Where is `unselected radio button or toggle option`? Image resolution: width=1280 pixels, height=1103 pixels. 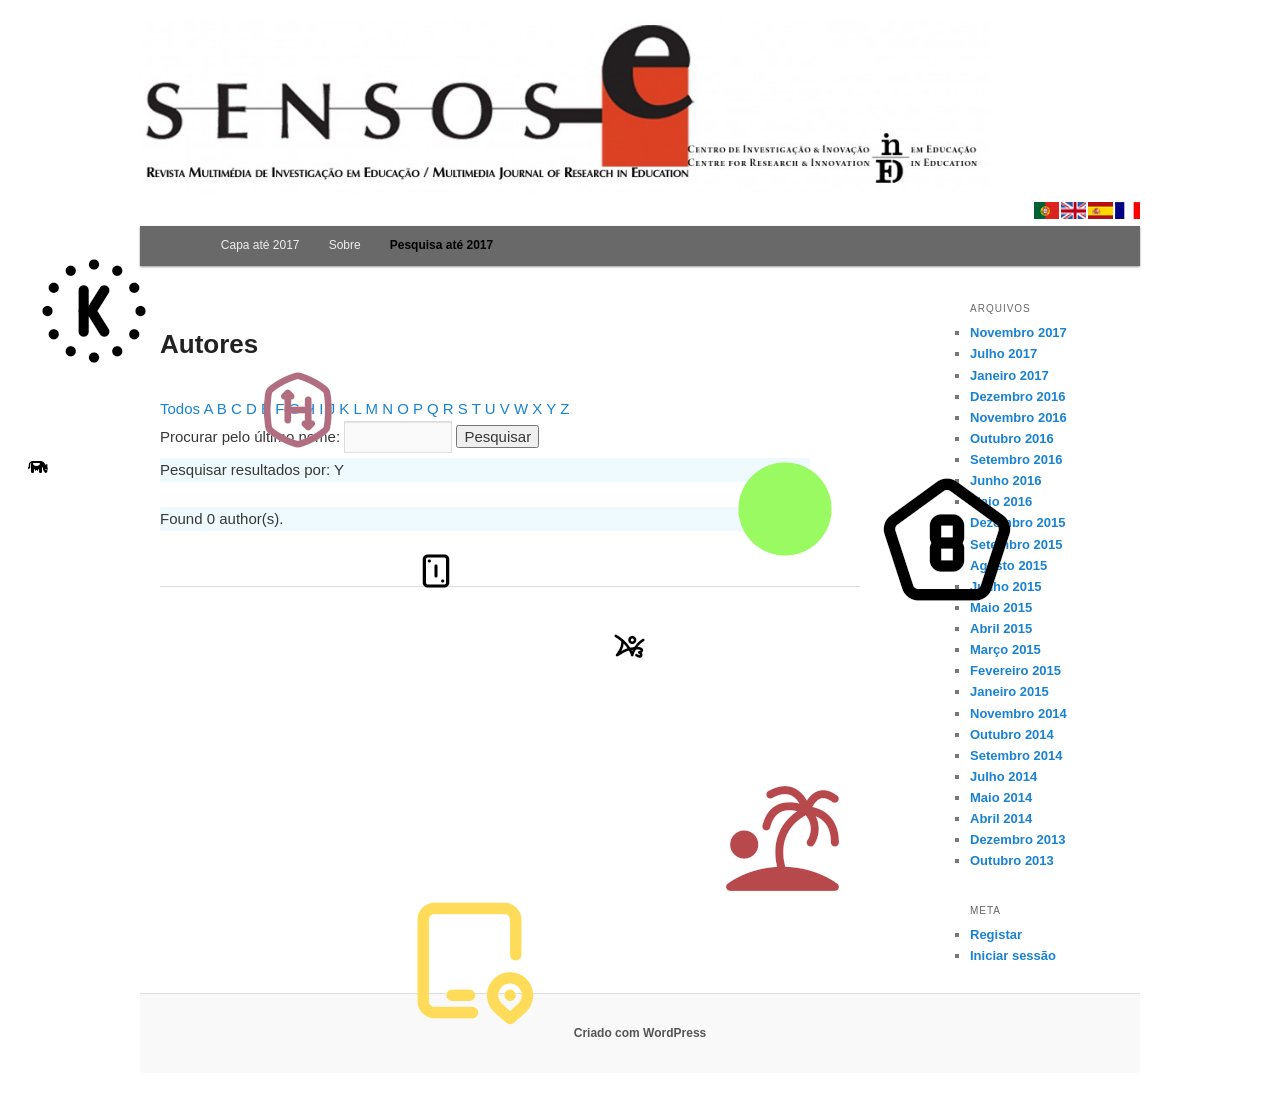 unselected radio button or toggle option is located at coordinates (785, 509).